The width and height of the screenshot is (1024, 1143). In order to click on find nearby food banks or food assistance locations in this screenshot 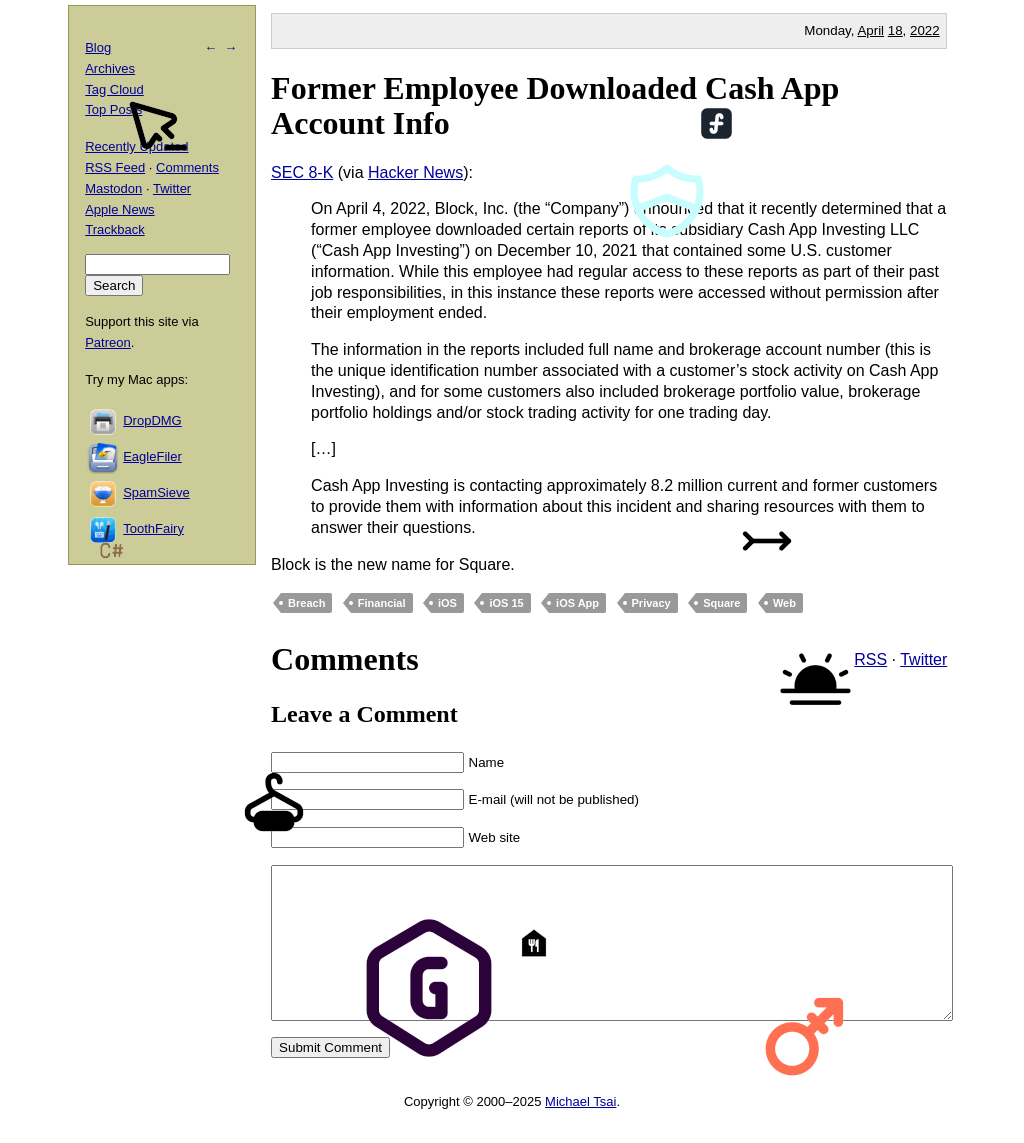, I will do `click(534, 943)`.